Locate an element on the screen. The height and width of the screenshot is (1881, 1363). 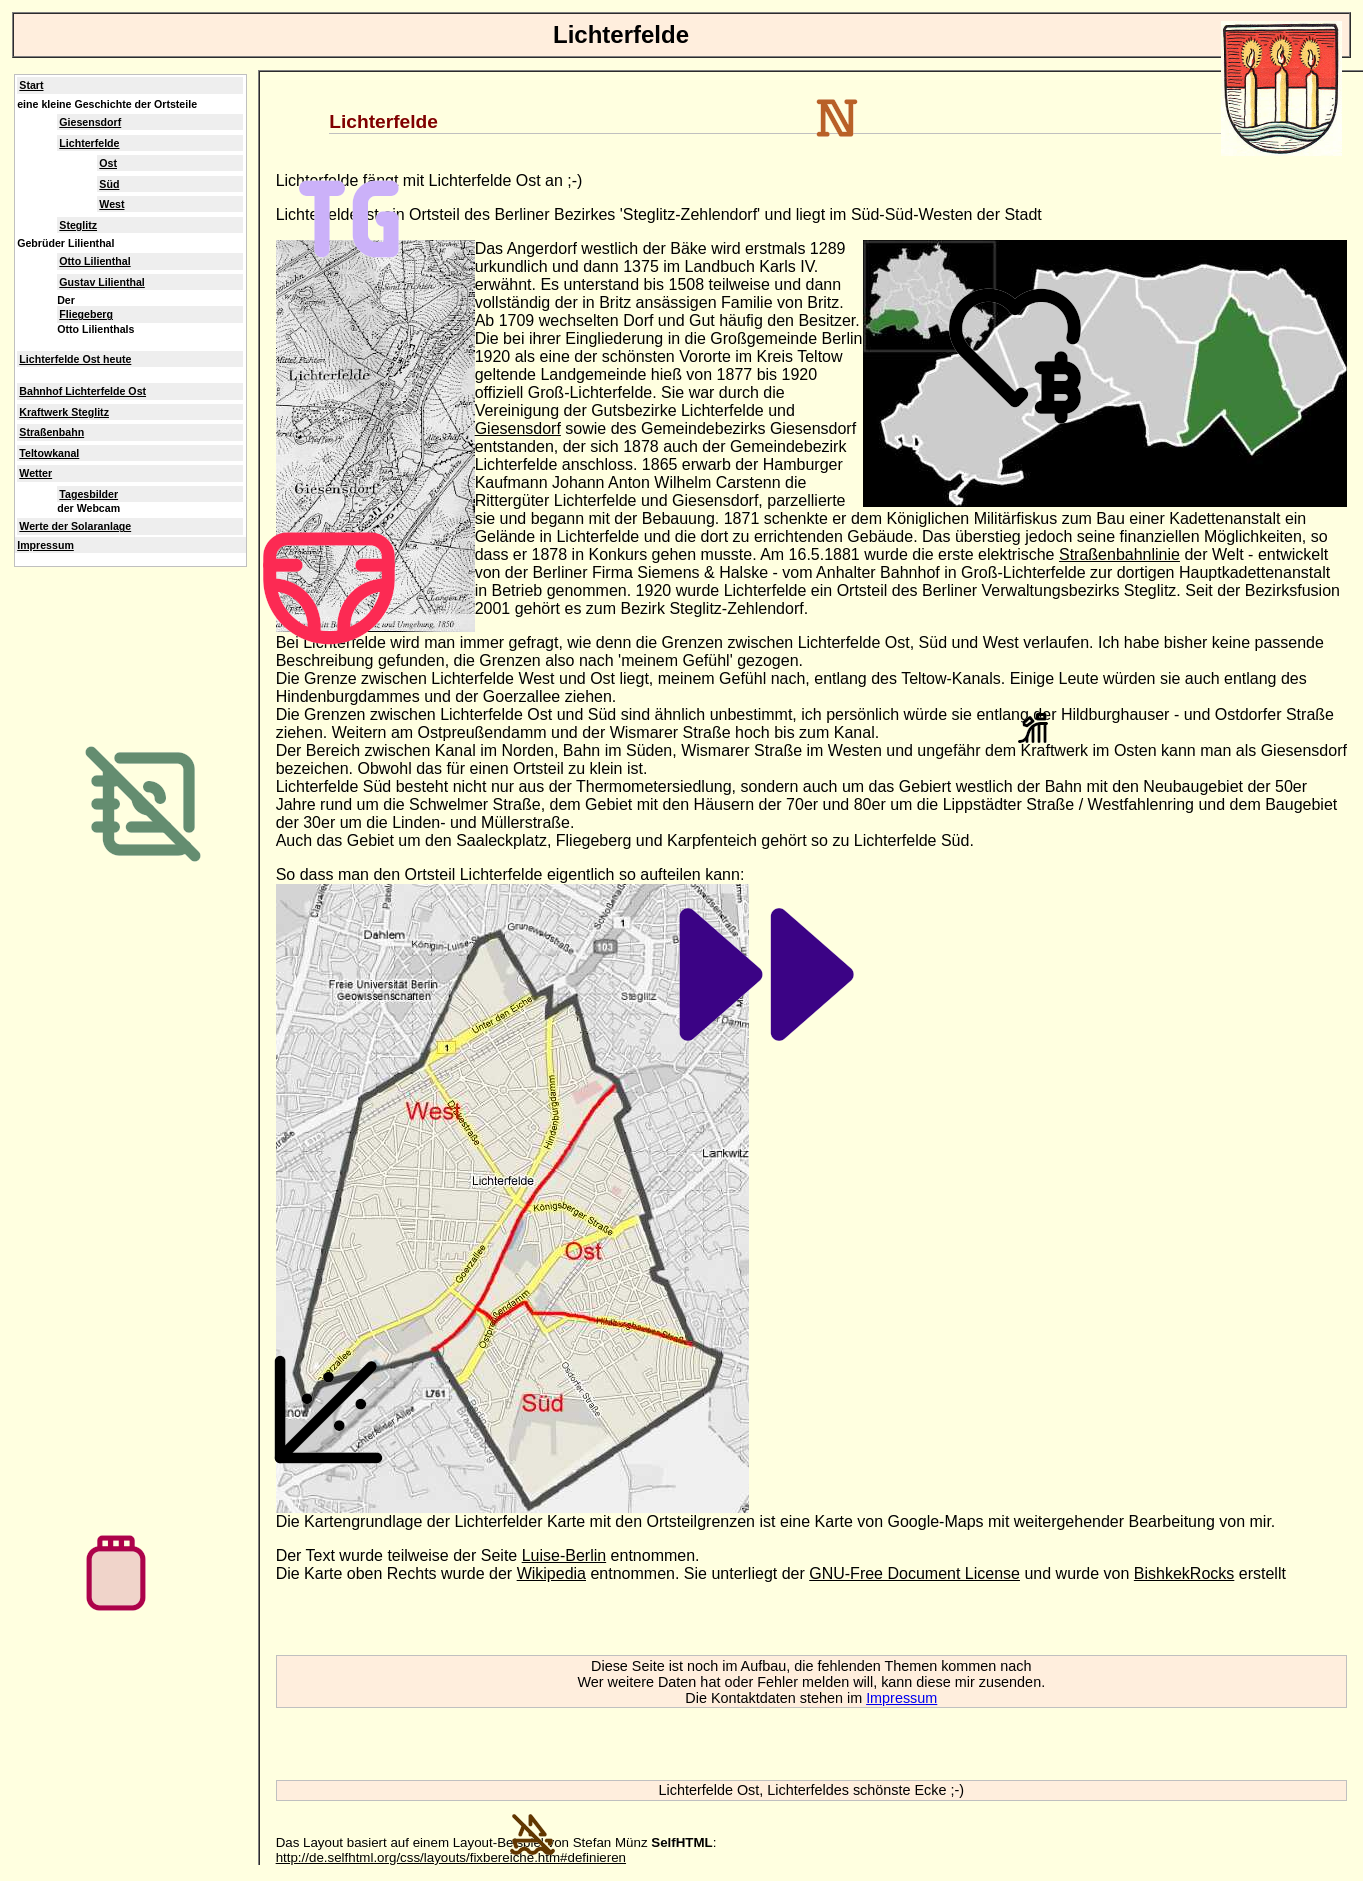
tangent function in a math or calculator app is located at coordinates (345, 219).